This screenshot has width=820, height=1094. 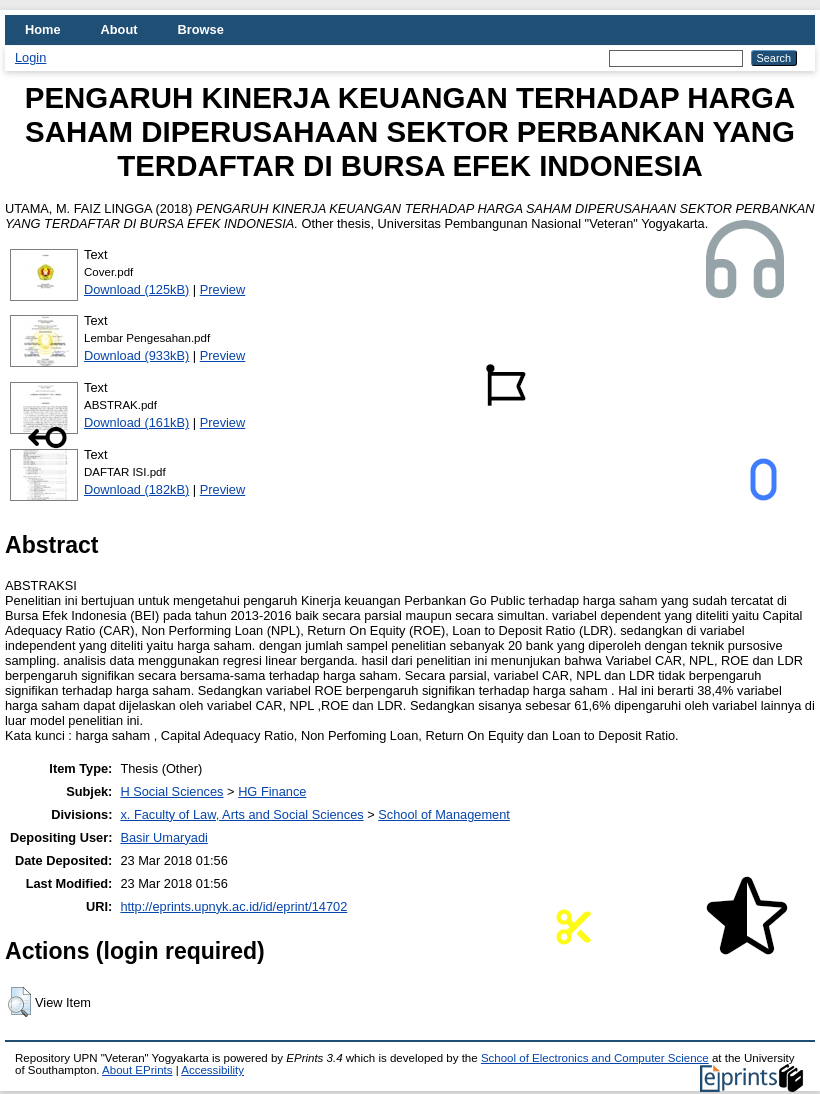 What do you see at coordinates (47, 437) in the screenshot?
I see `swipe left to dismiss or navigate back` at bounding box center [47, 437].